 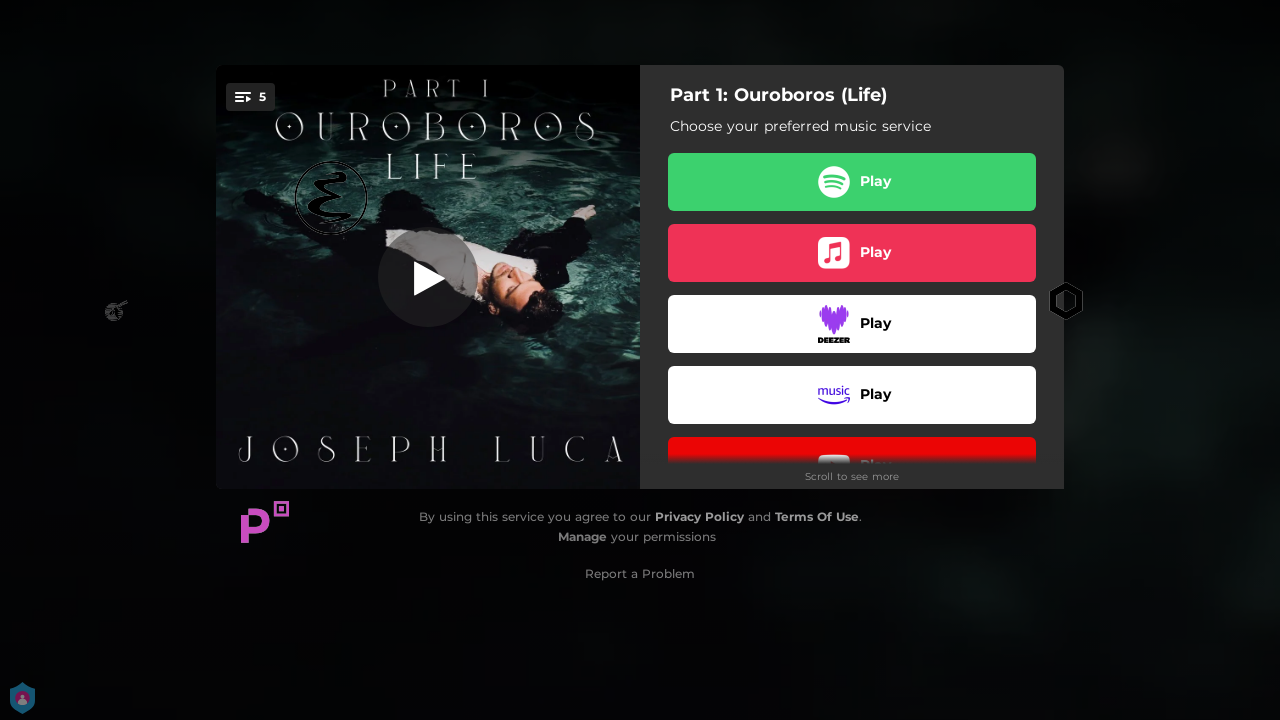 What do you see at coordinates (116, 310) in the screenshot?
I see `qatar airways logo` at bounding box center [116, 310].